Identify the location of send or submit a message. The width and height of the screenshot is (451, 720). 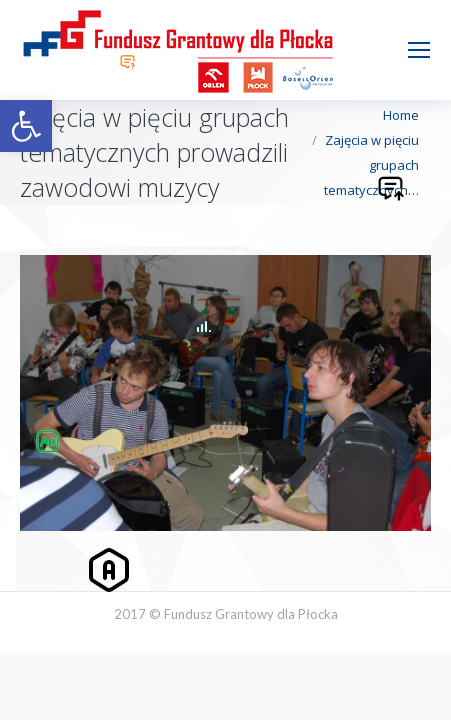
(390, 187).